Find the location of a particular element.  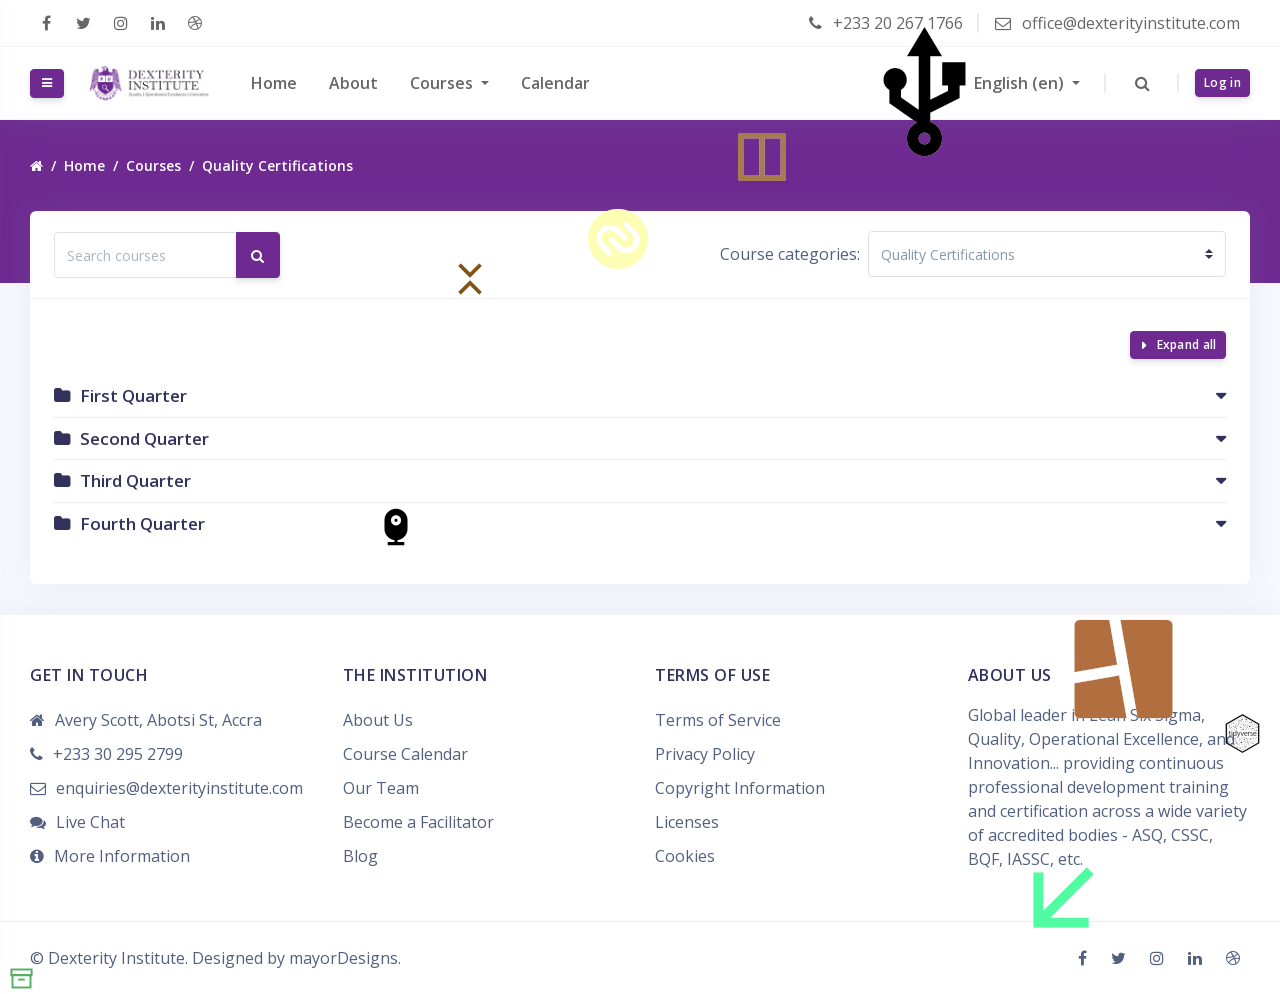

collapse or contract content vertically is located at coordinates (470, 279).